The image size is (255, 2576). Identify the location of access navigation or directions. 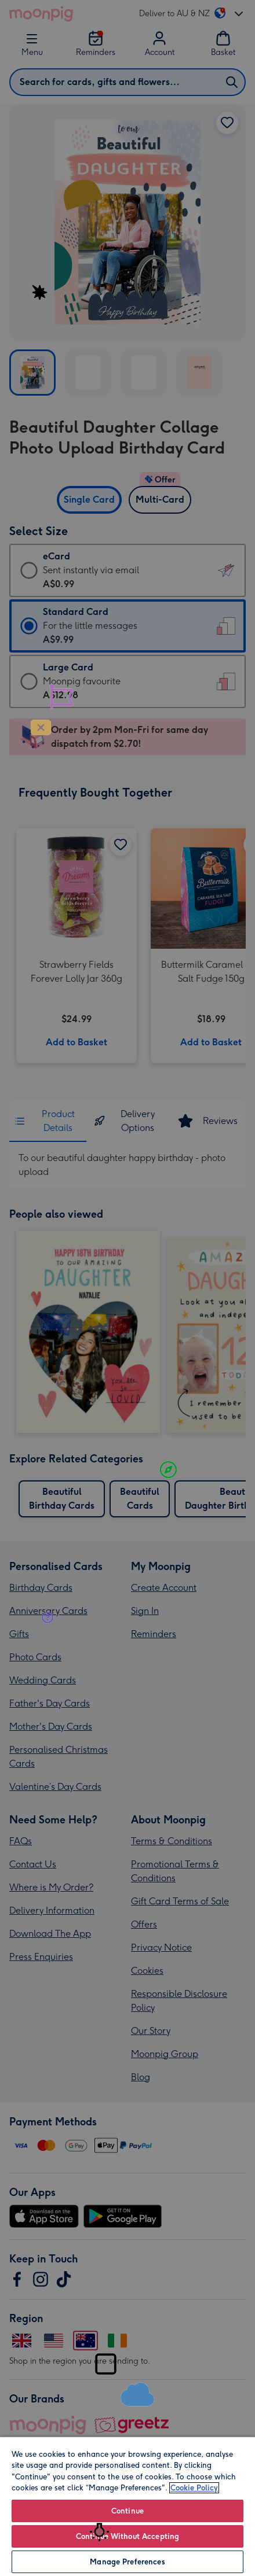
(168, 1469).